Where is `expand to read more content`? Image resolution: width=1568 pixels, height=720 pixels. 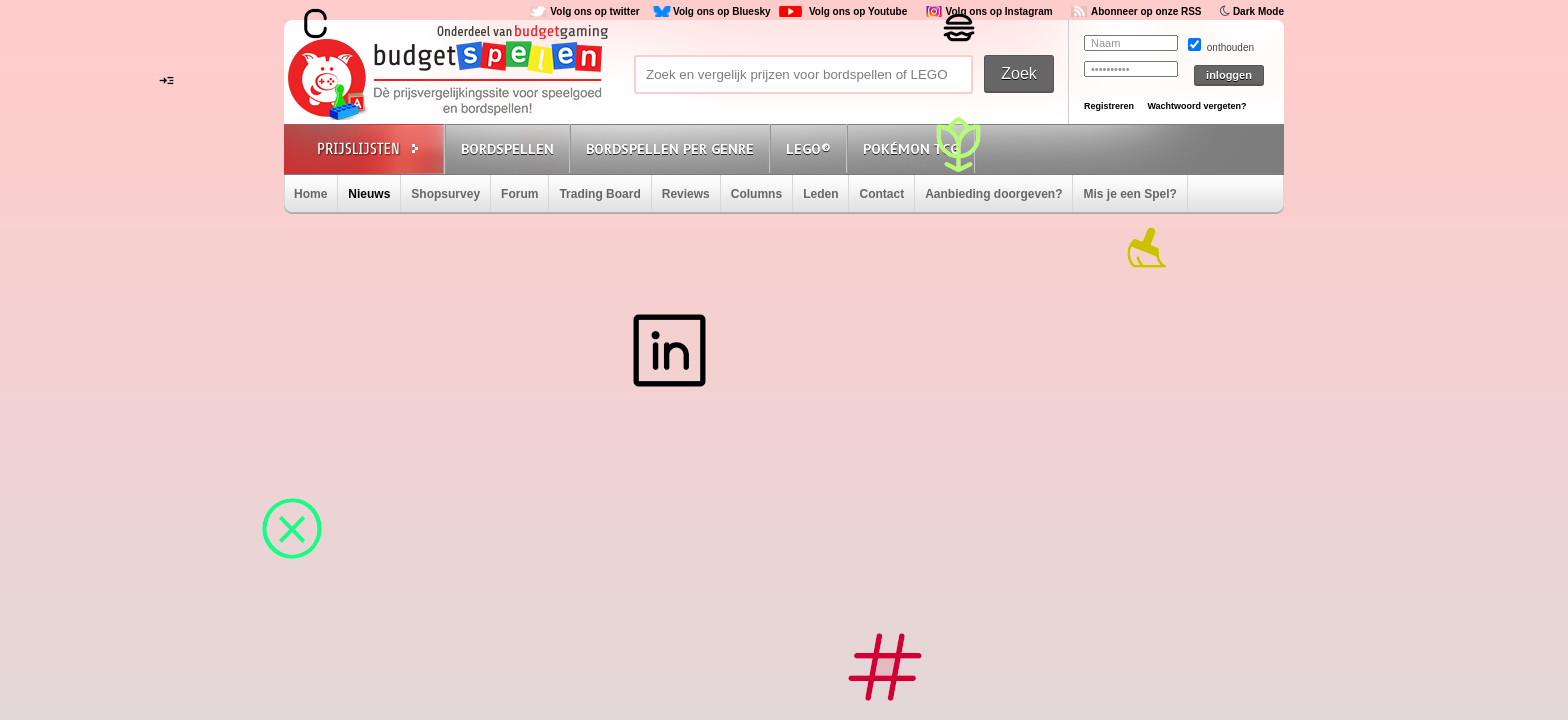 expand to read more content is located at coordinates (166, 80).